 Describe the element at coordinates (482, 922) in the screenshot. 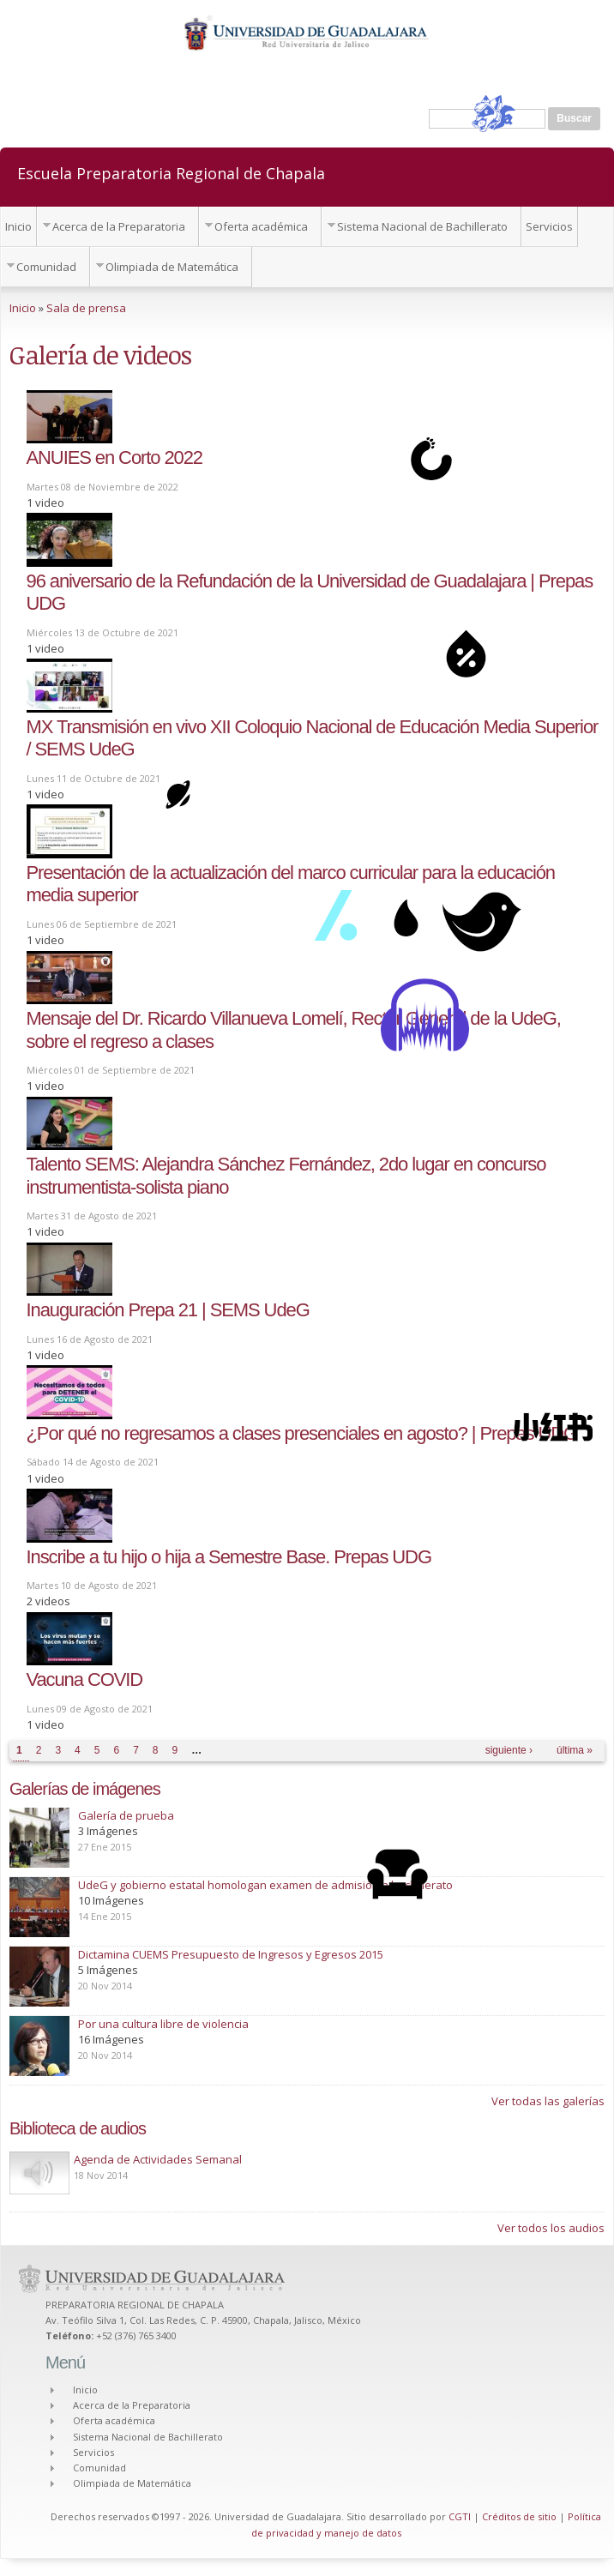

I see `open Douban Read app` at that location.